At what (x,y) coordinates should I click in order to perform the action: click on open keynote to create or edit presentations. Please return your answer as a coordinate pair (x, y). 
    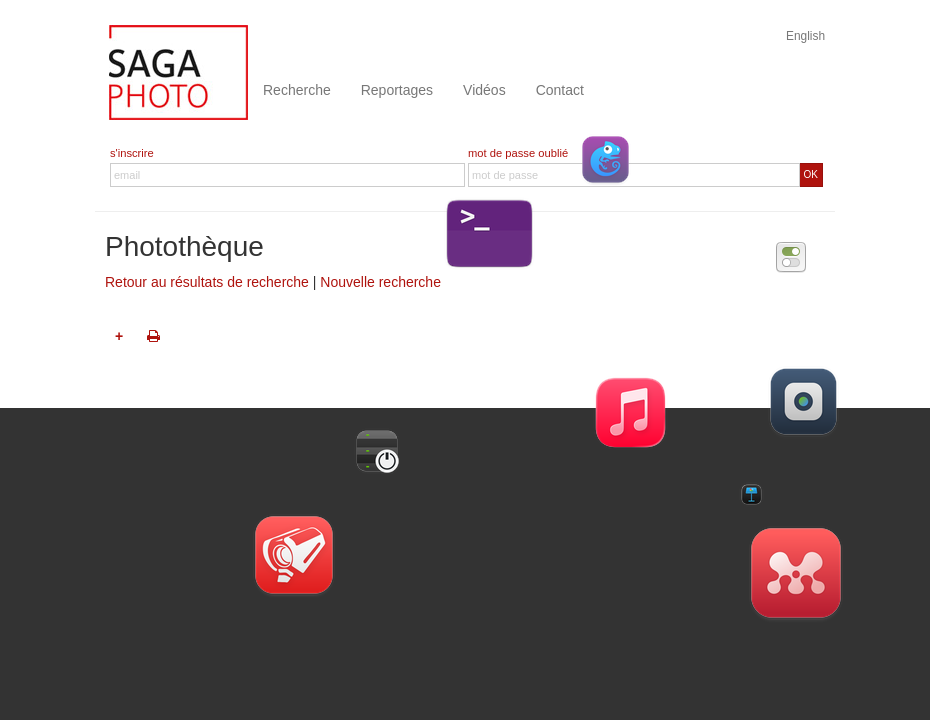
    Looking at the image, I should click on (751, 494).